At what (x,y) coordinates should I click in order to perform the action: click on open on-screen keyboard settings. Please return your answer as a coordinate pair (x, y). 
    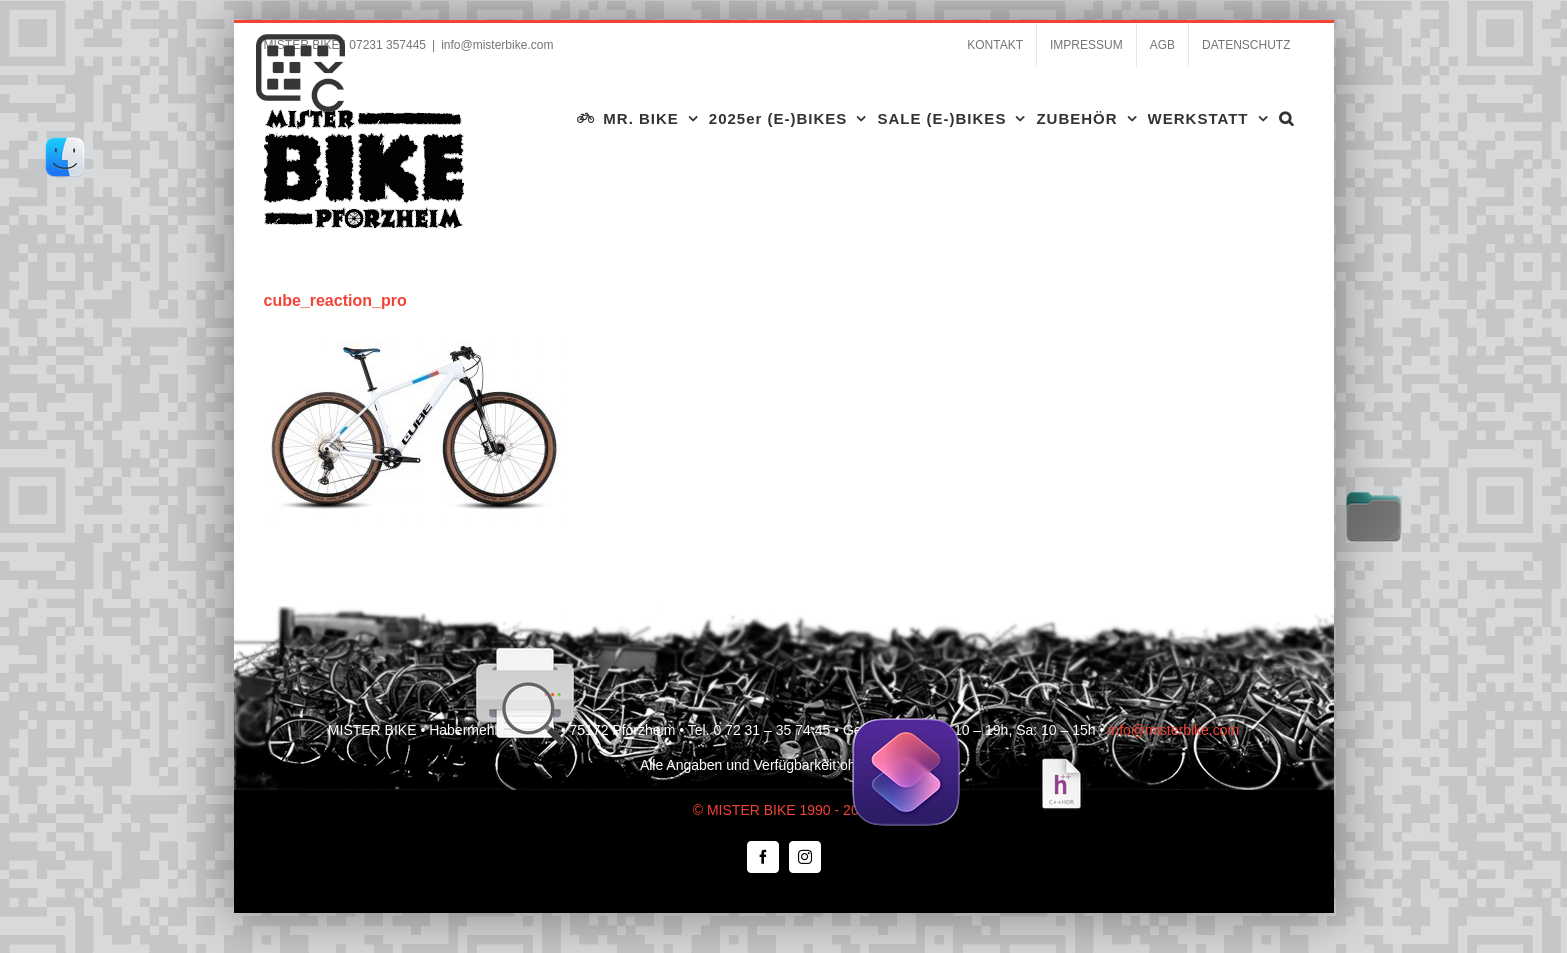
    Looking at the image, I should click on (300, 67).